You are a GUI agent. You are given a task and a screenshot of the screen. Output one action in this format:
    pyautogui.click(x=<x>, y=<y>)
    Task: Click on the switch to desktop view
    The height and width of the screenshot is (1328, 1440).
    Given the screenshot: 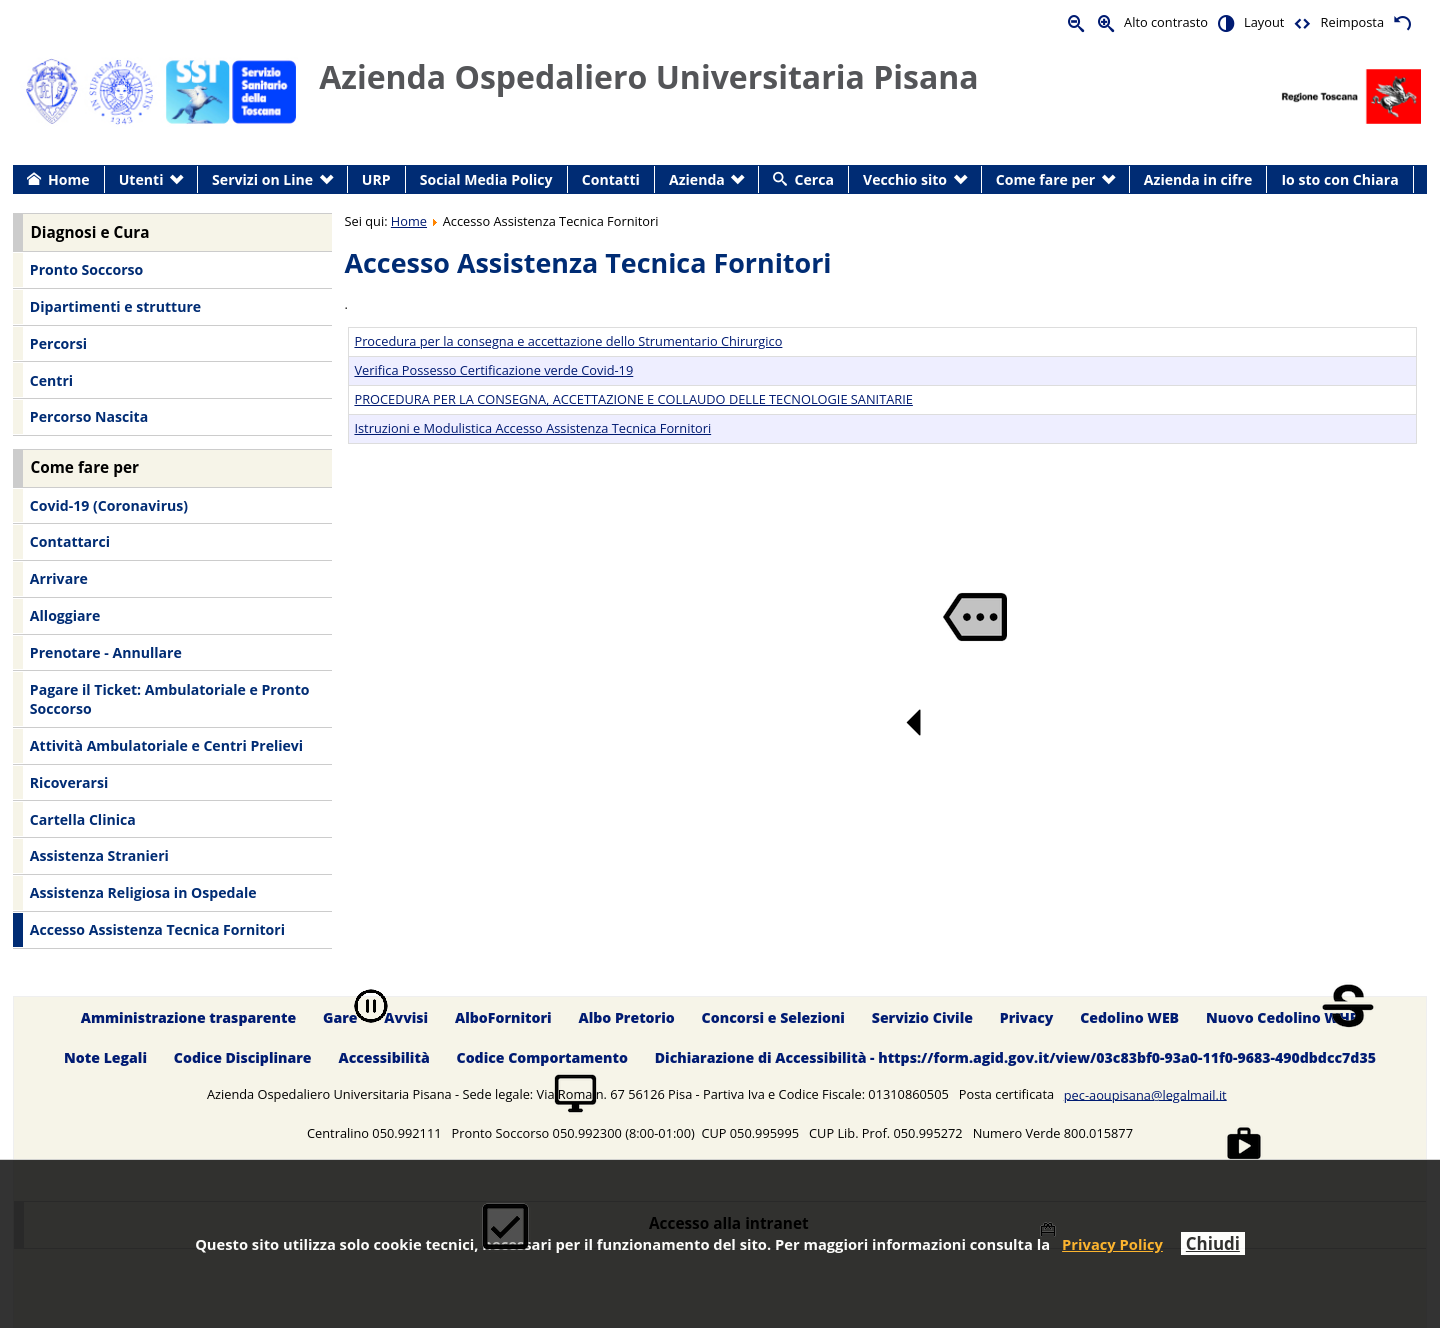 What is the action you would take?
    pyautogui.click(x=575, y=1093)
    